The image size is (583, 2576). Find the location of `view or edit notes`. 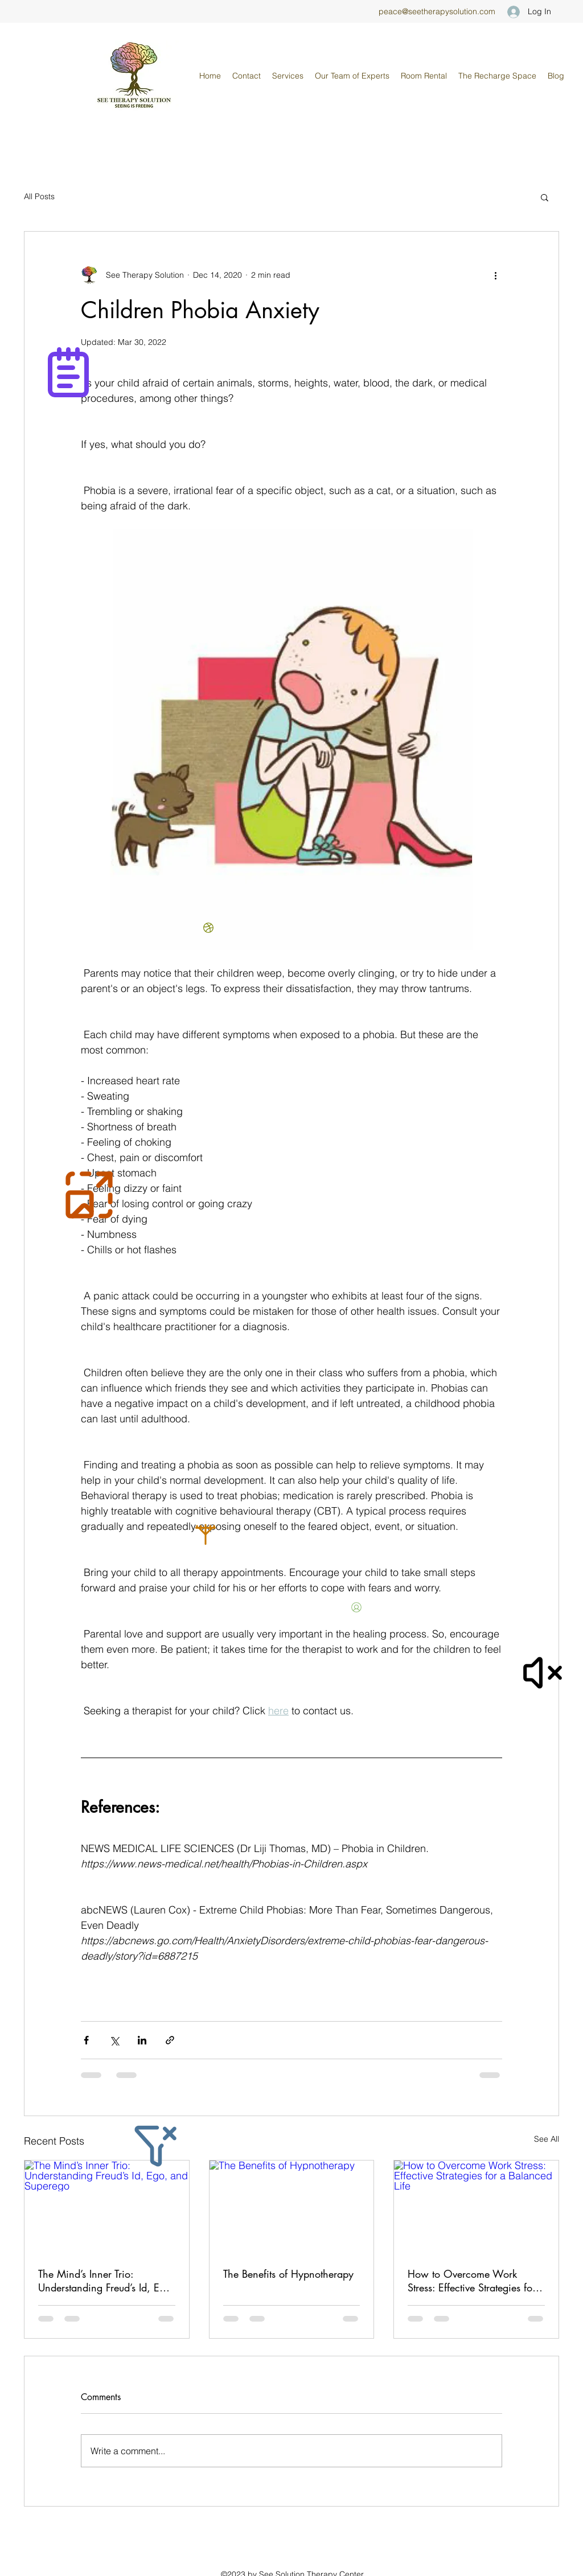

view or edit notes is located at coordinates (68, 372).